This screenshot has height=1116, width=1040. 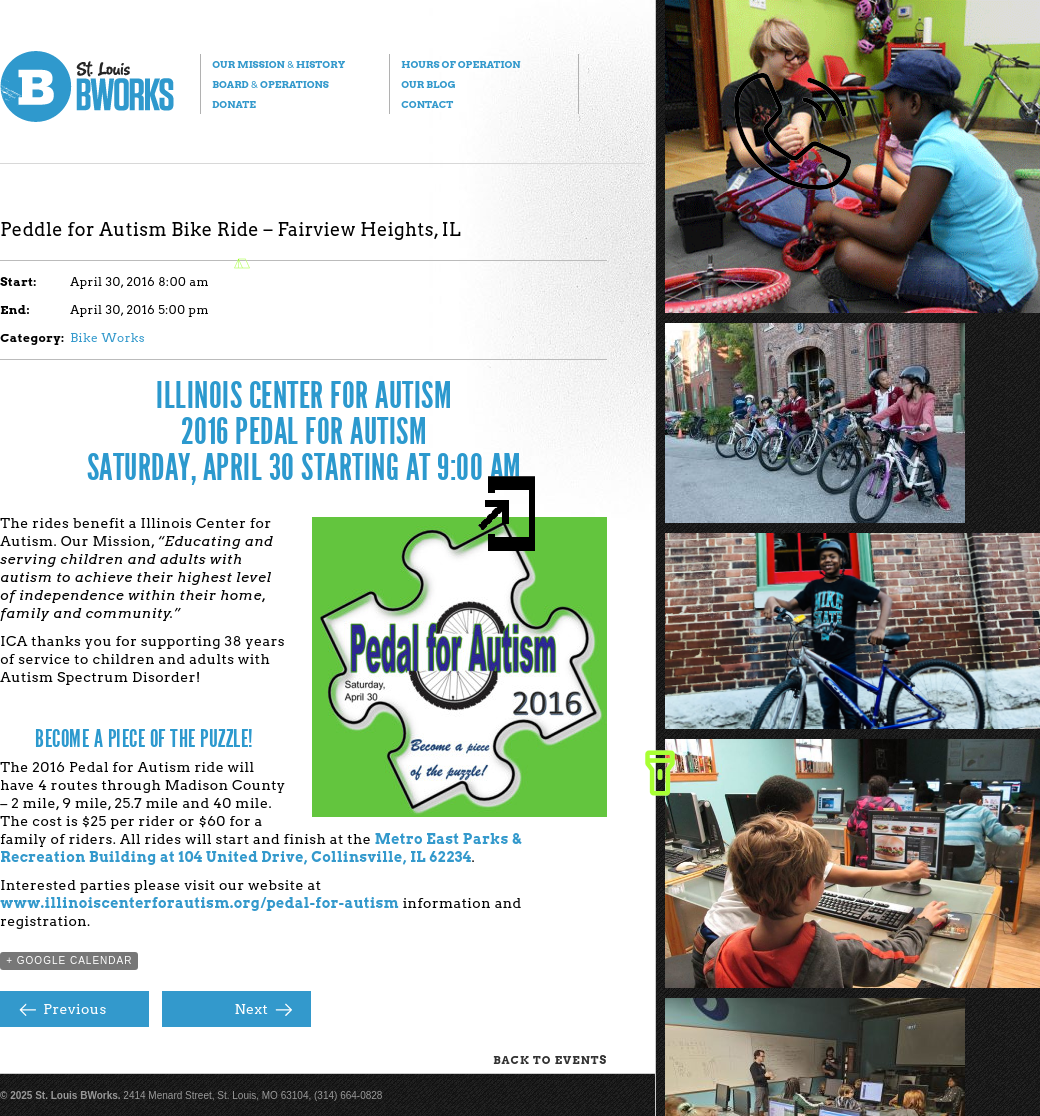 What do you see at coordinates (660, 773) in the screenshot?
I see `toggle flashlight on or off` at bounding box center [660, 773].